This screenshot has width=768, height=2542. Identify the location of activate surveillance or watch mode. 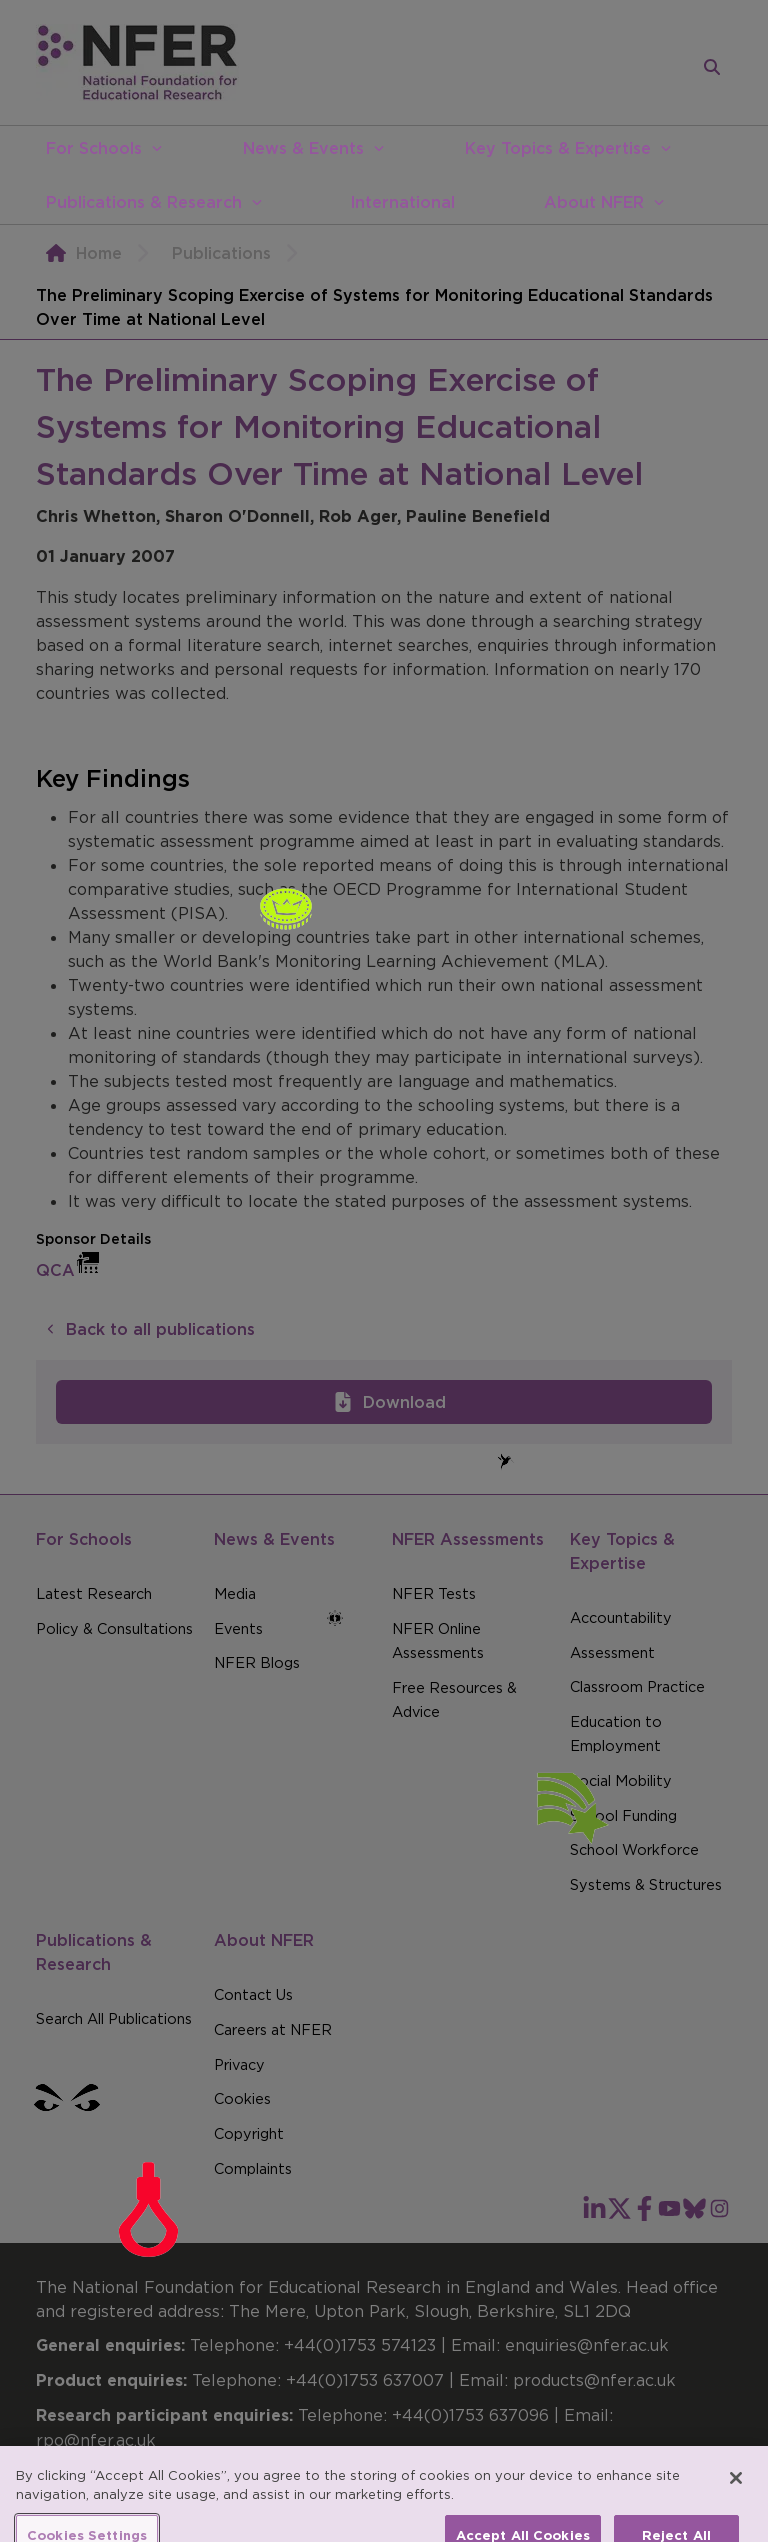
(335, 1618).